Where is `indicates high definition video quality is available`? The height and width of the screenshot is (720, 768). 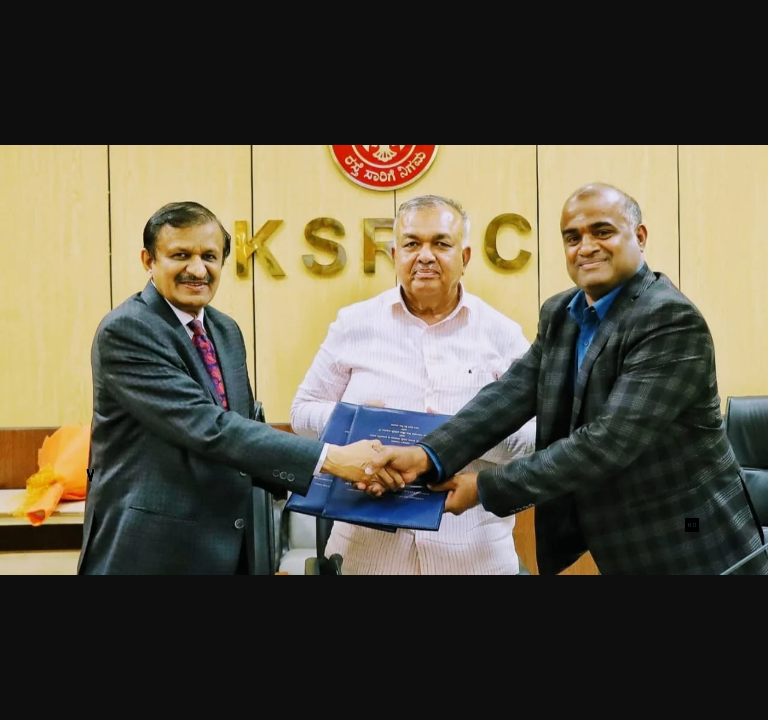
indicates high definition video quality is available is located at coordinates (692, 525).